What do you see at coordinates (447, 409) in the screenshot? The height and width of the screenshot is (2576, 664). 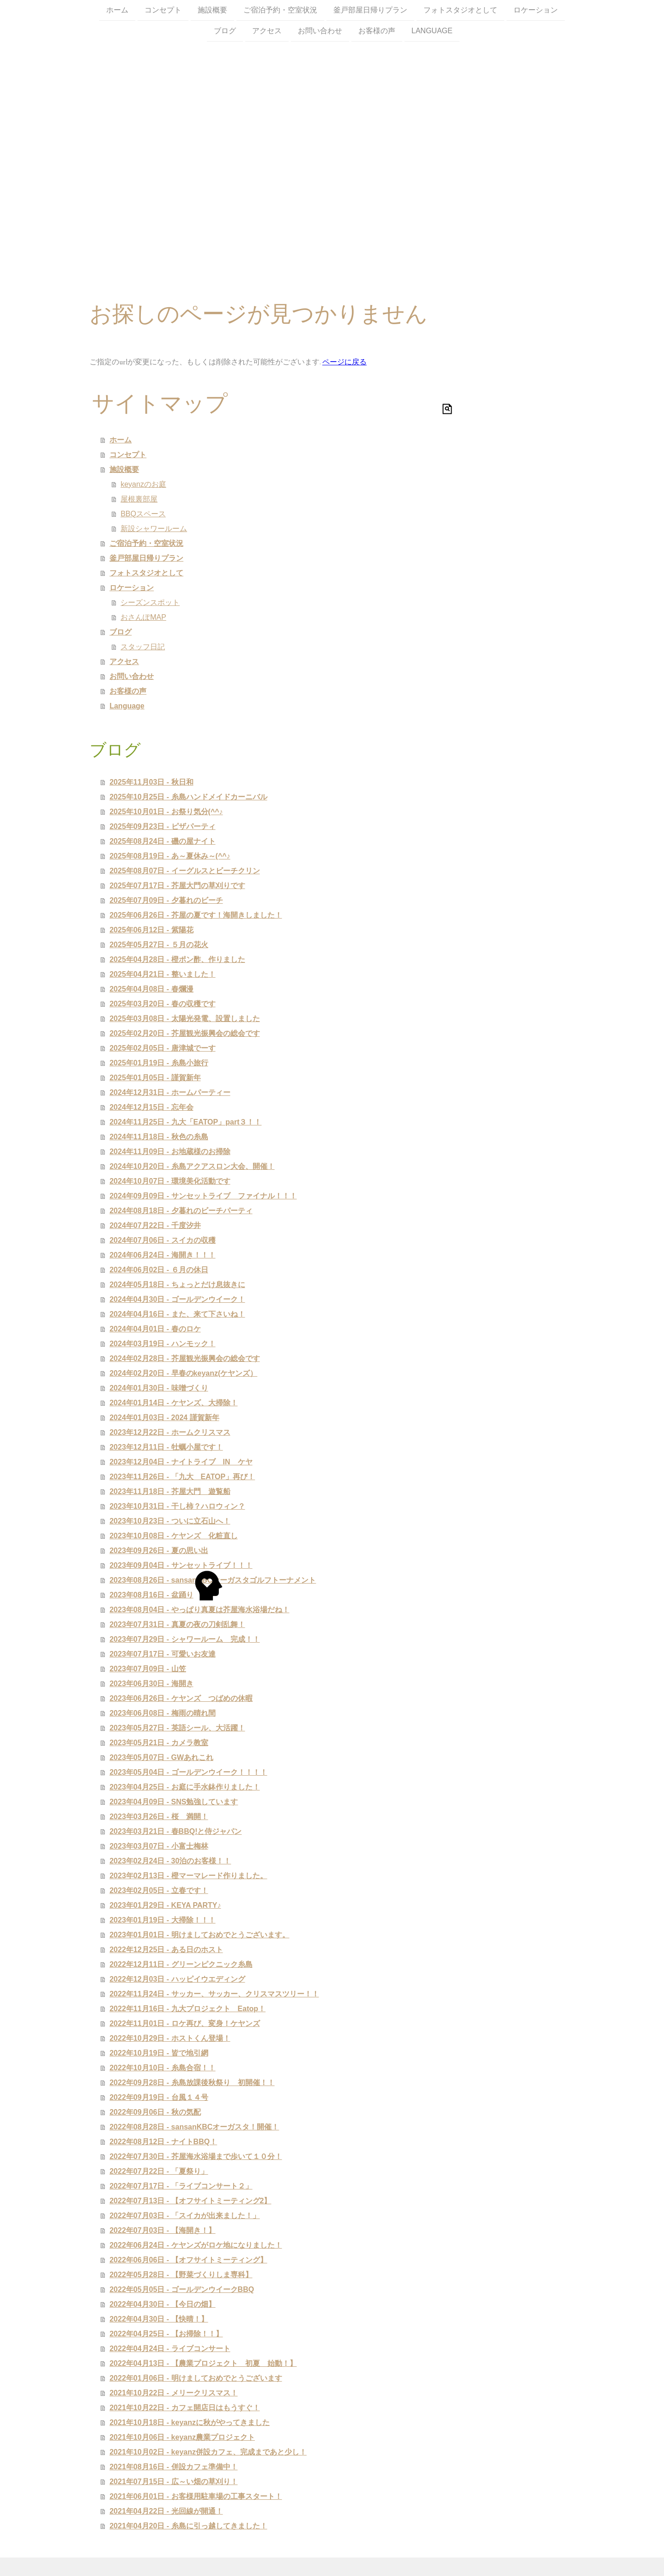 I see `search within a document` at bounding box center [447, 409].